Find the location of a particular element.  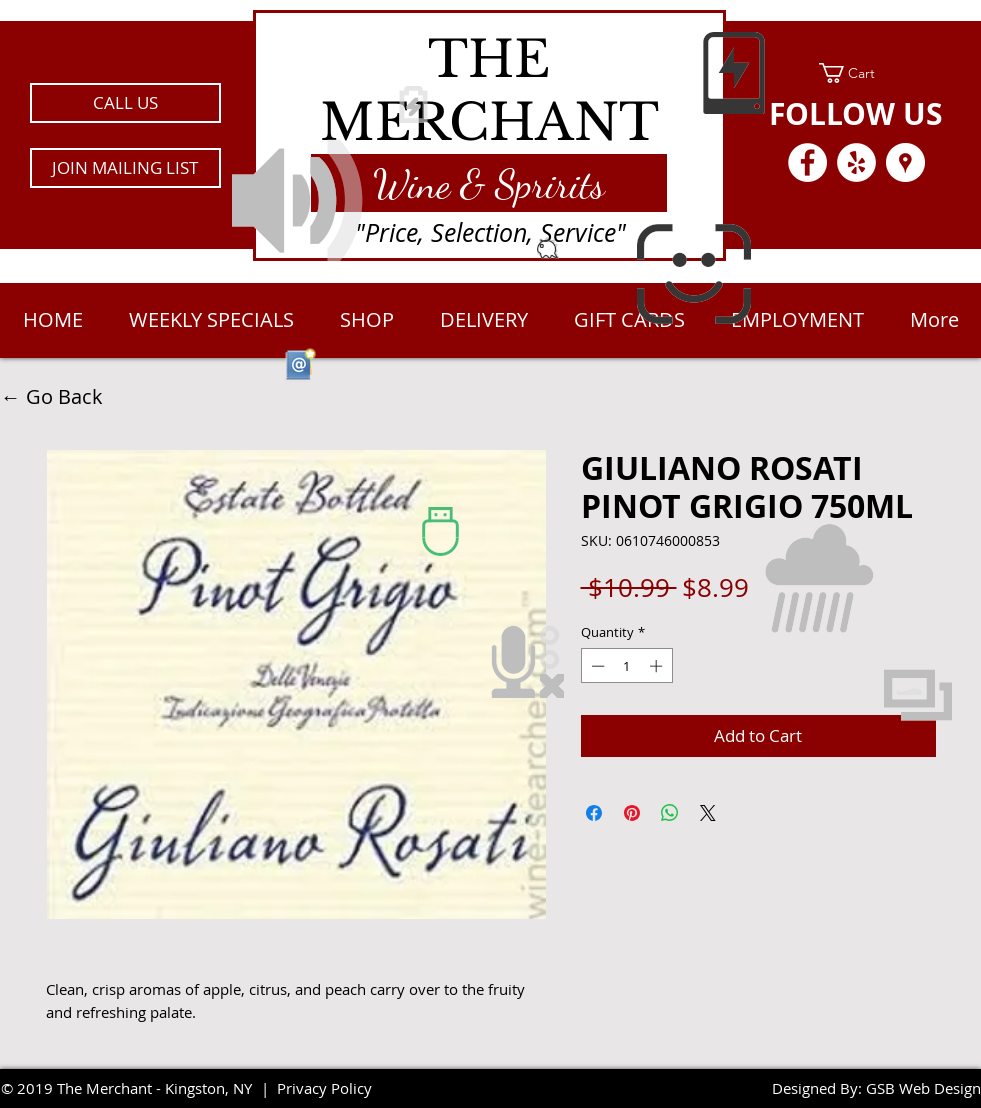

access removable media settings is located at coordinates (440, 531).